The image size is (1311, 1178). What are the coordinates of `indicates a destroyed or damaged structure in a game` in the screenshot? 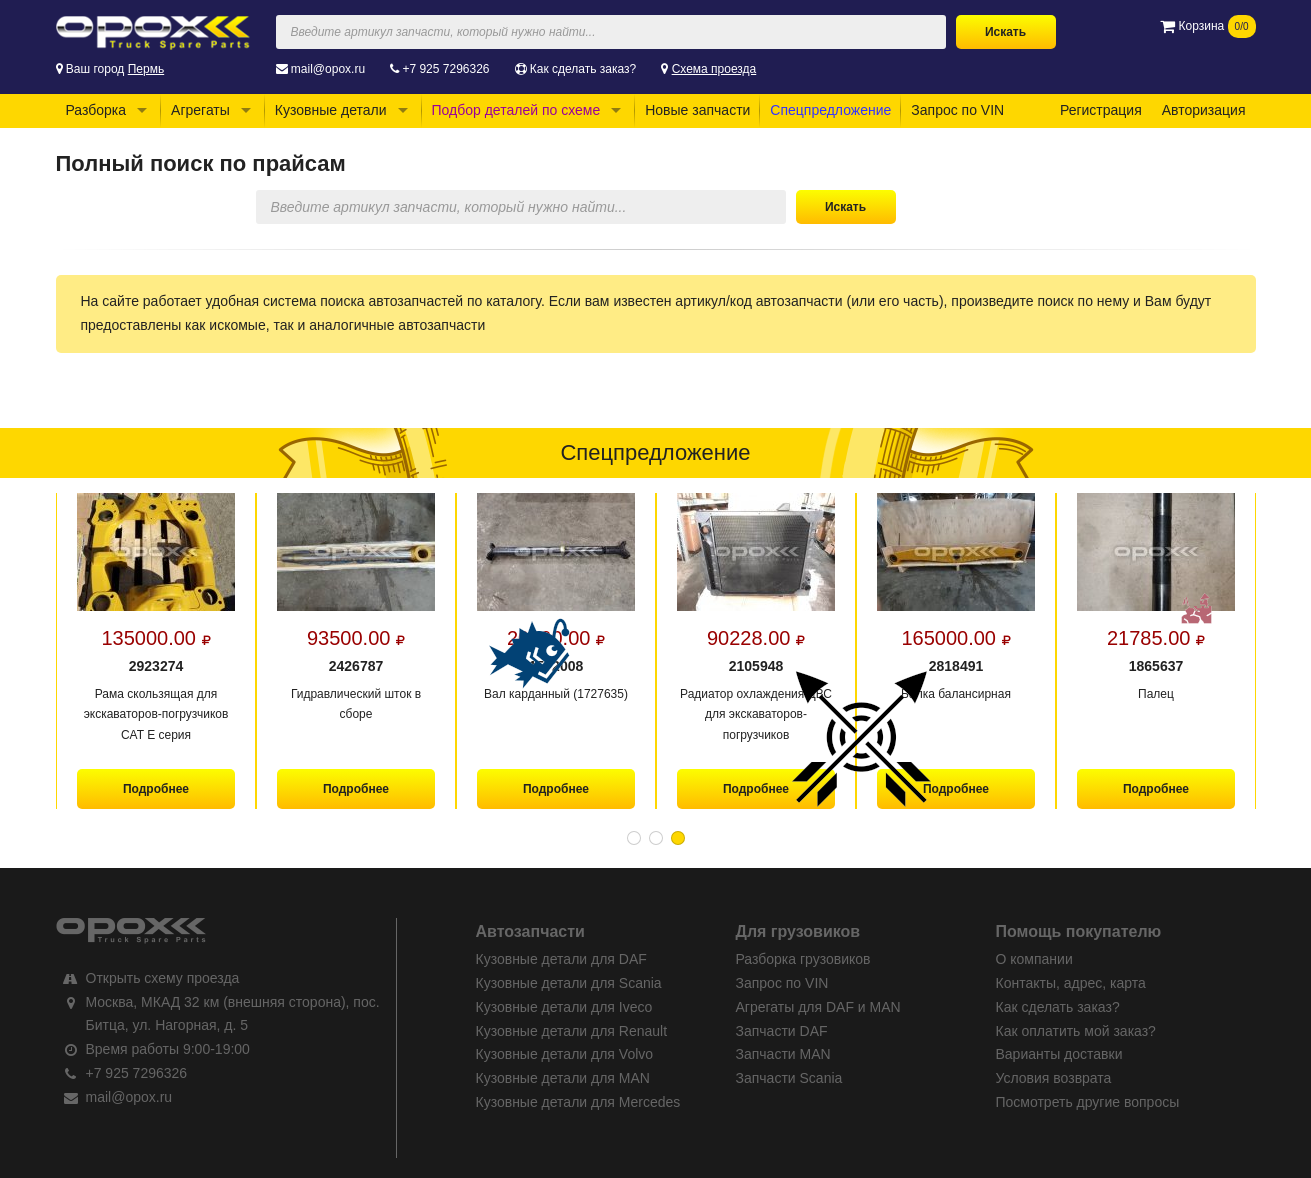 It's located at (1196, 608).